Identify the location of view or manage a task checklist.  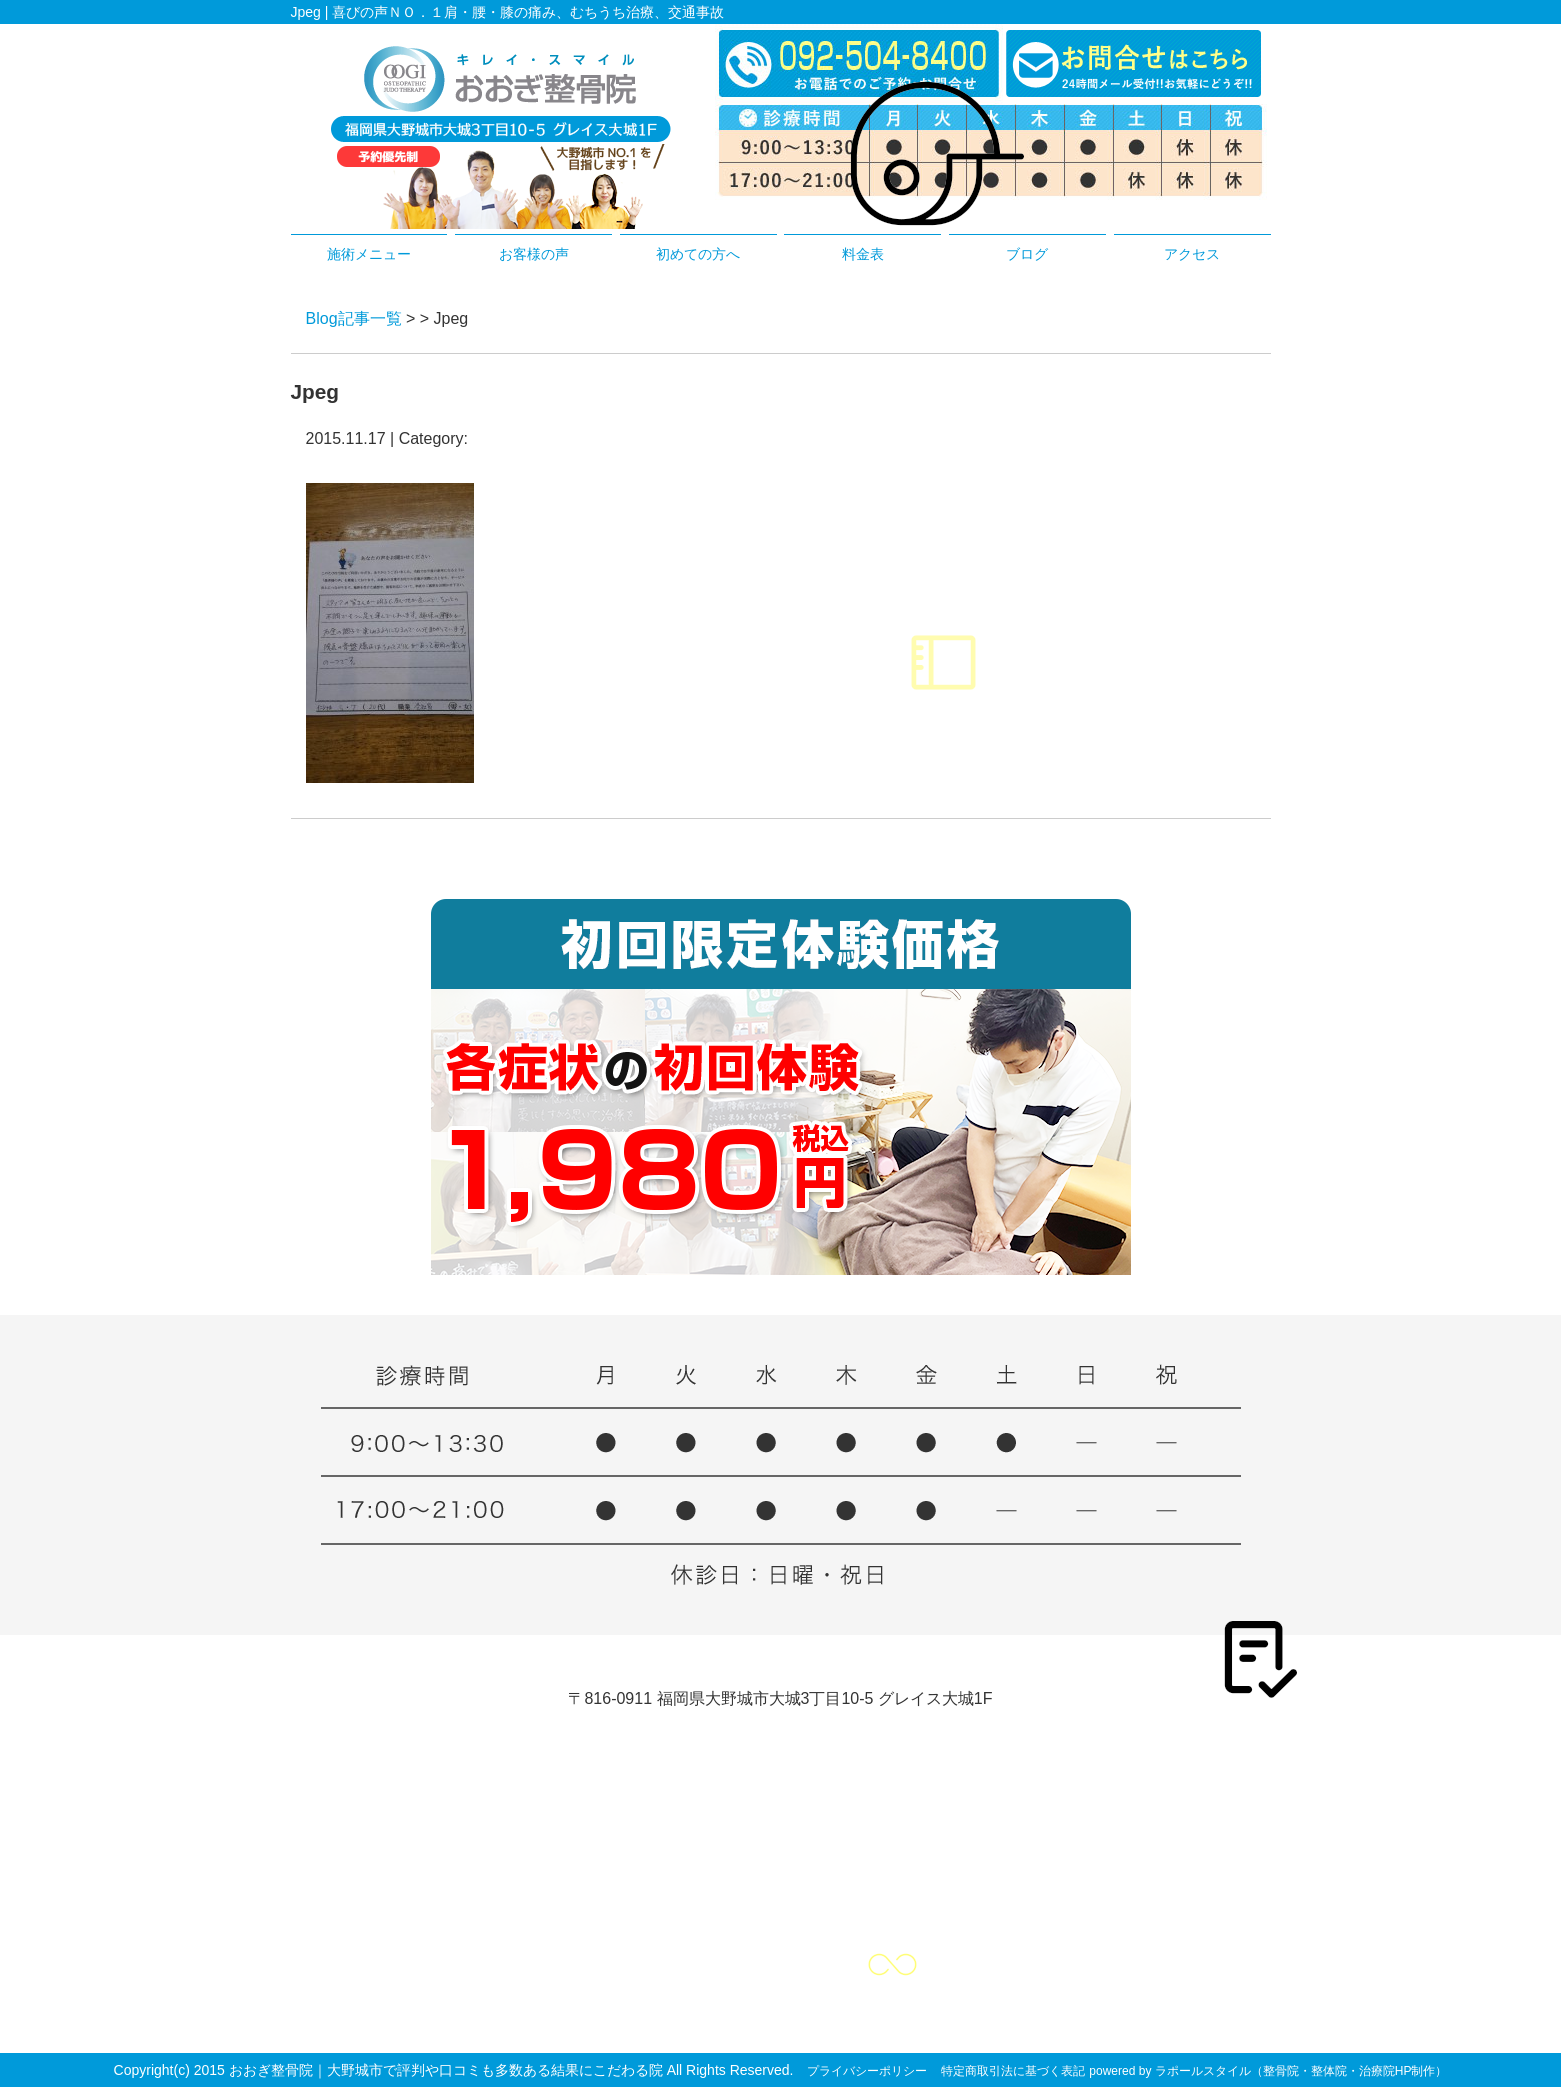
(1258, 1659).